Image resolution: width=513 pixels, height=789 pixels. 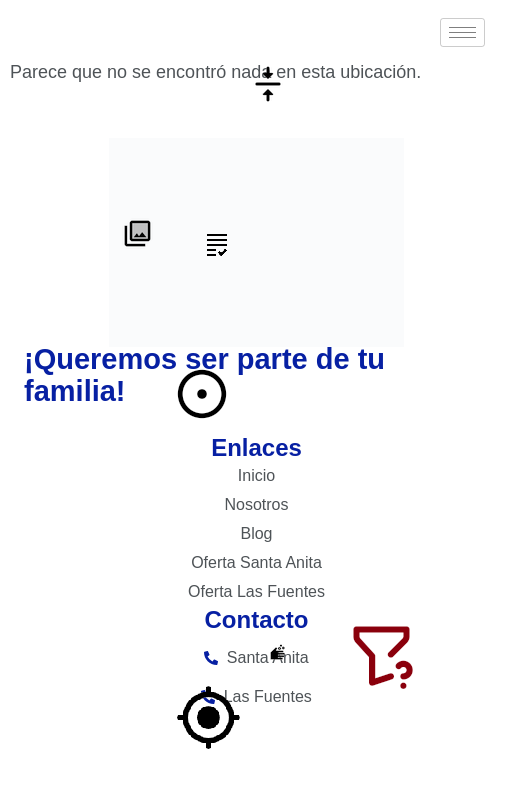 I want to click on view grading or assessment results, so click(x=217, y=245).